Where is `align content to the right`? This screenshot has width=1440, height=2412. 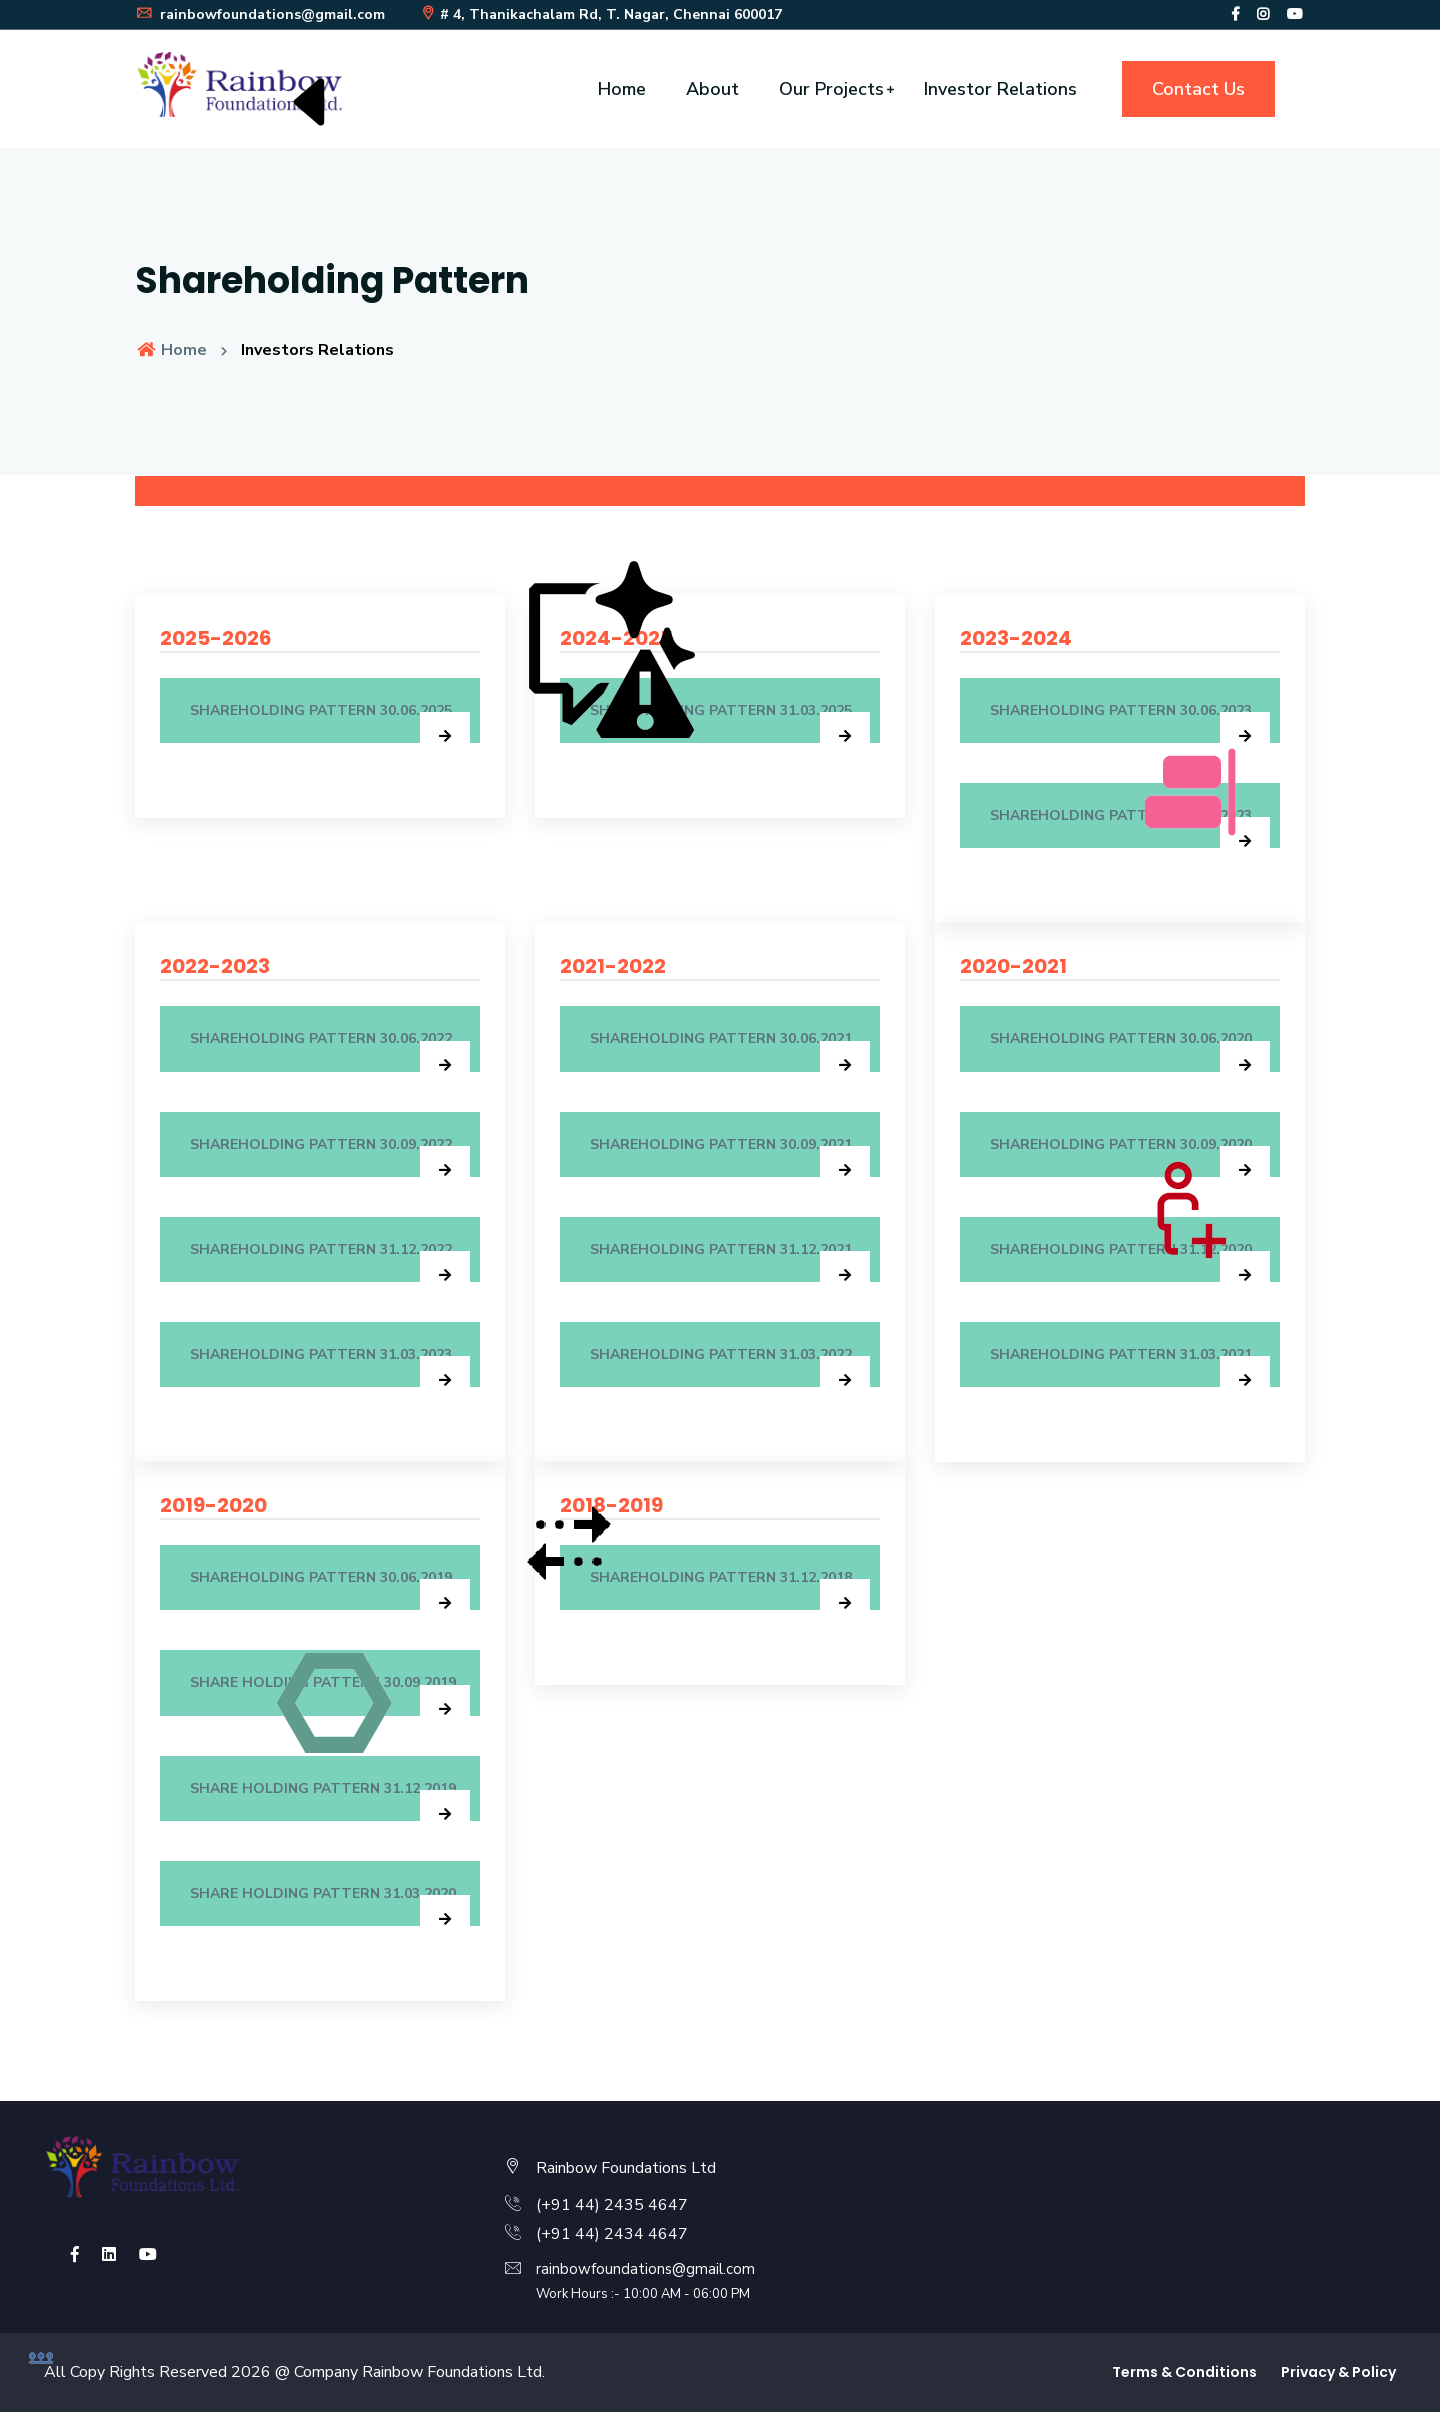
align content to the right is located at coordinates (1192, 792).